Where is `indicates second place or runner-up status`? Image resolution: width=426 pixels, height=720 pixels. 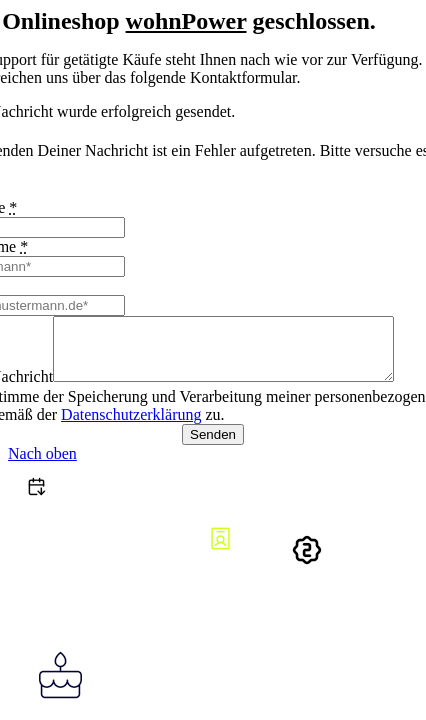 indicates second place or runner-up status is located at coordinates (307, 550).